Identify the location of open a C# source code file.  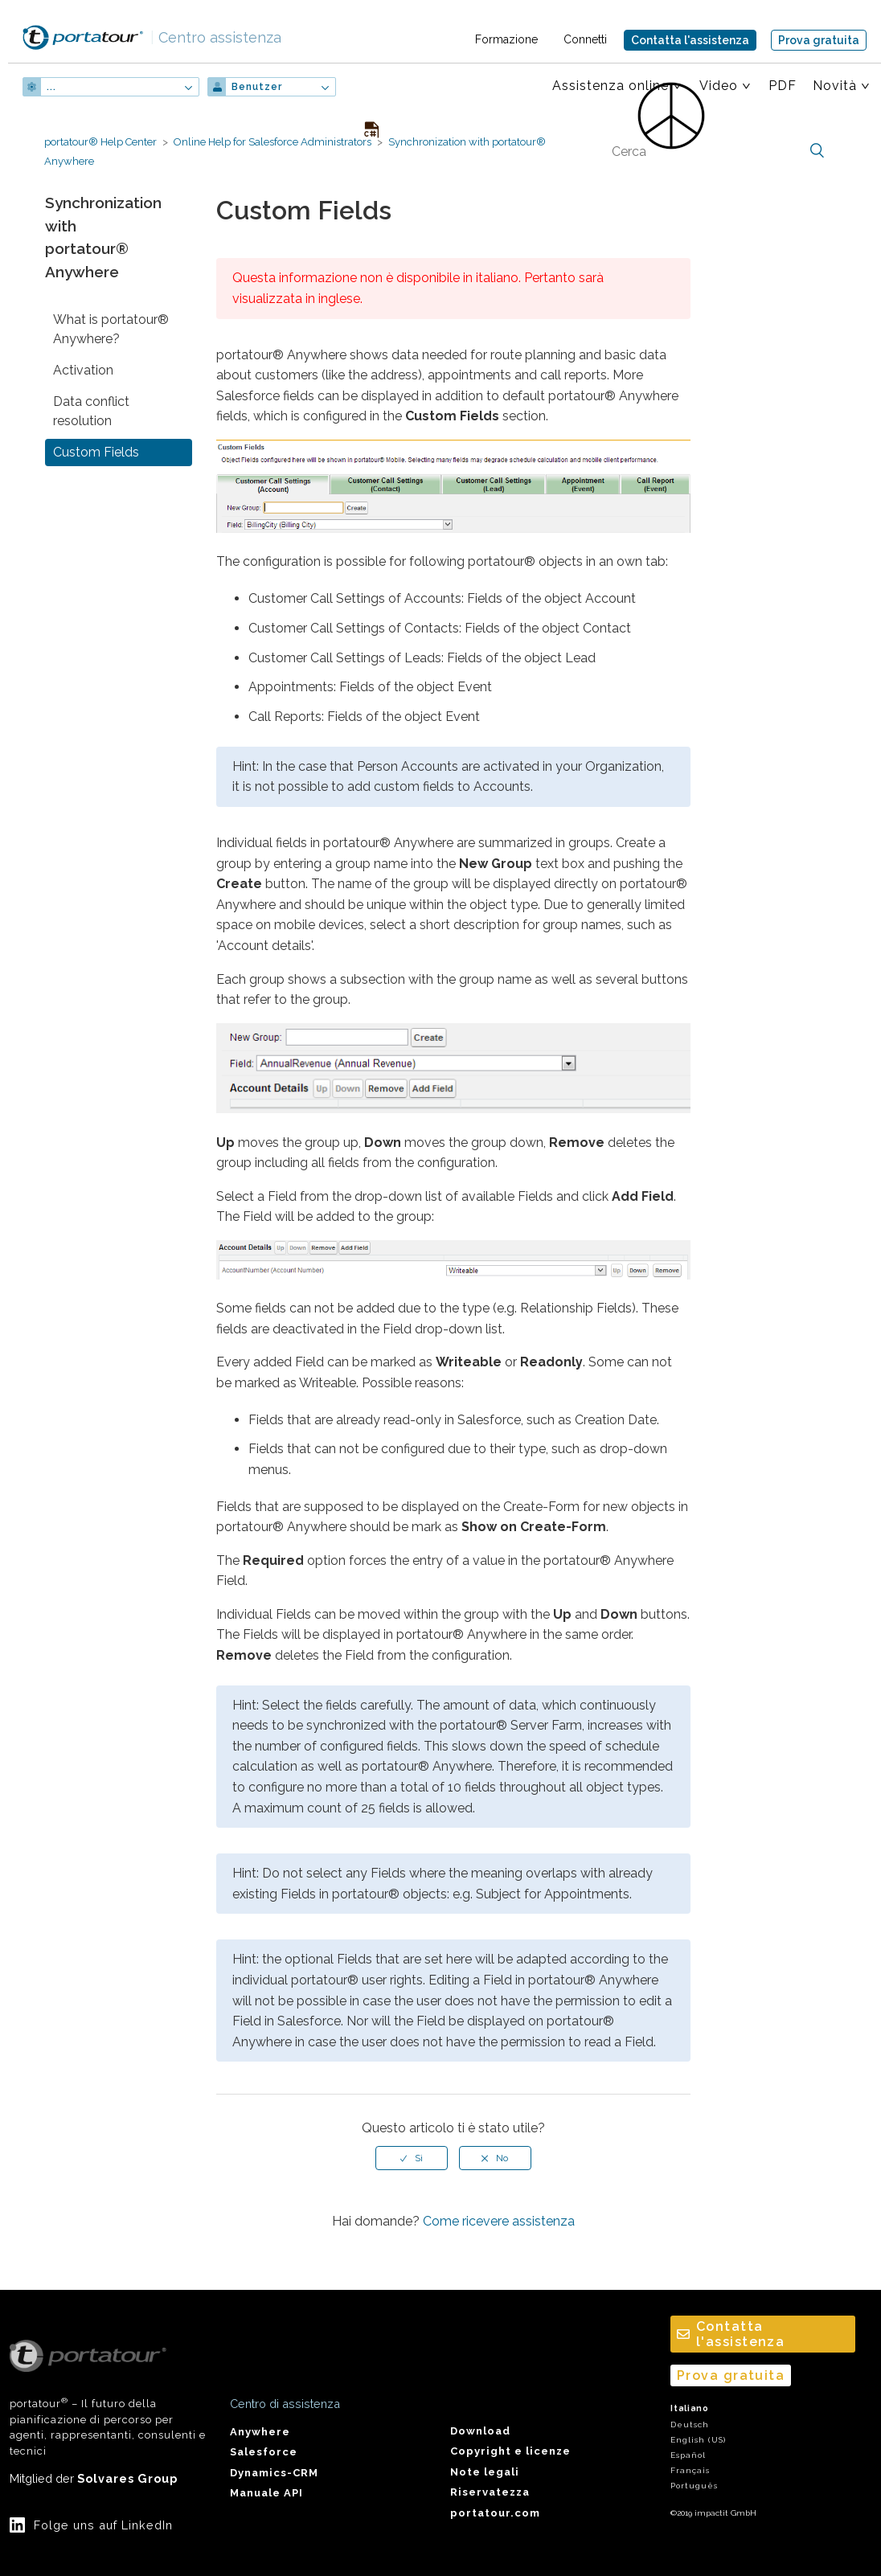
(371, 129).